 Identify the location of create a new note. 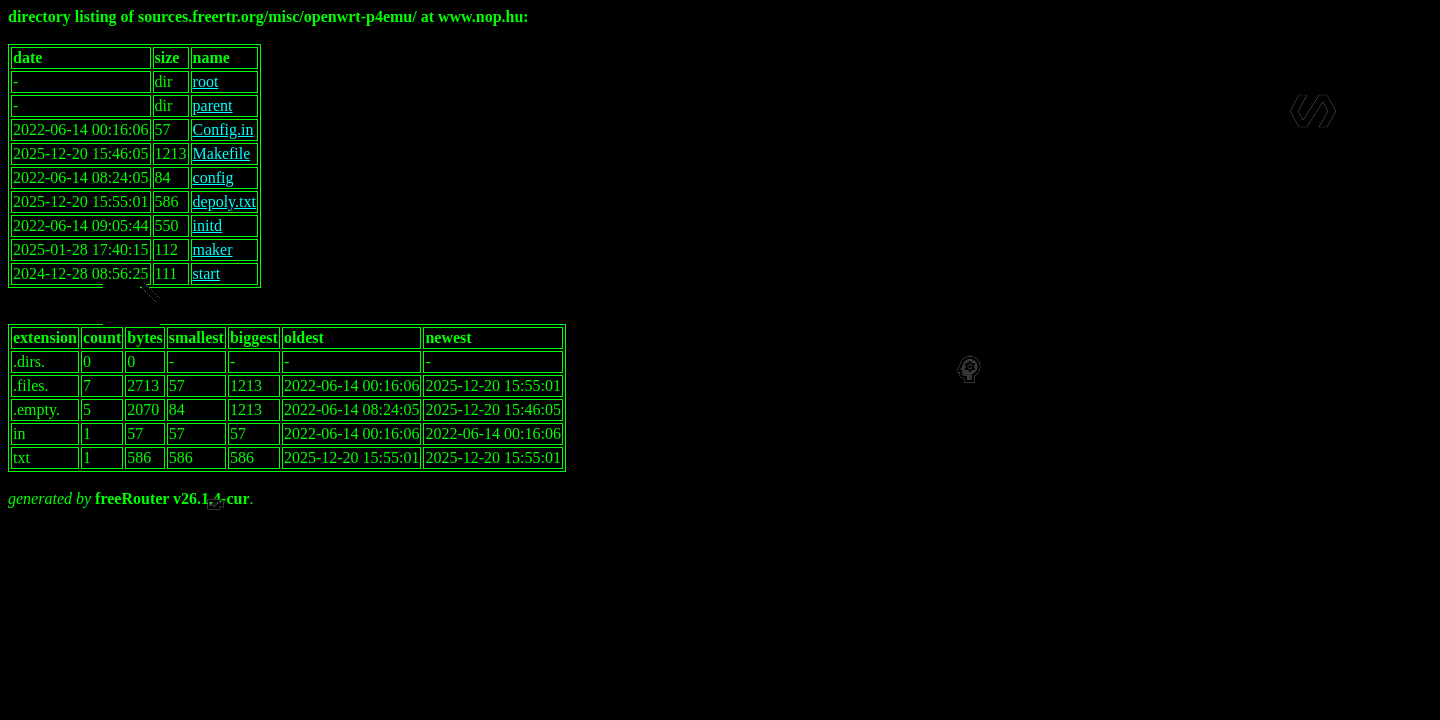
(131, 304).